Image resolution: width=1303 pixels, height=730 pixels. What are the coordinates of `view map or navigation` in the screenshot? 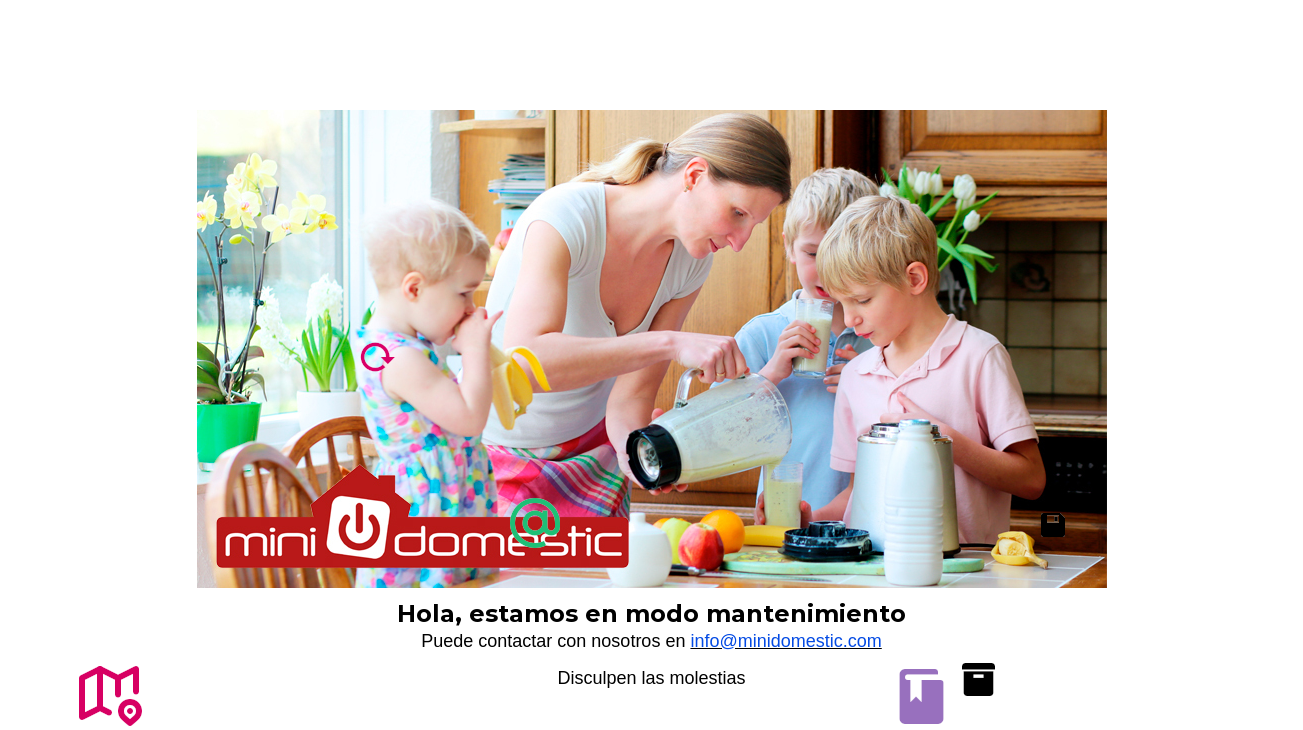 It's located at (109, 693).